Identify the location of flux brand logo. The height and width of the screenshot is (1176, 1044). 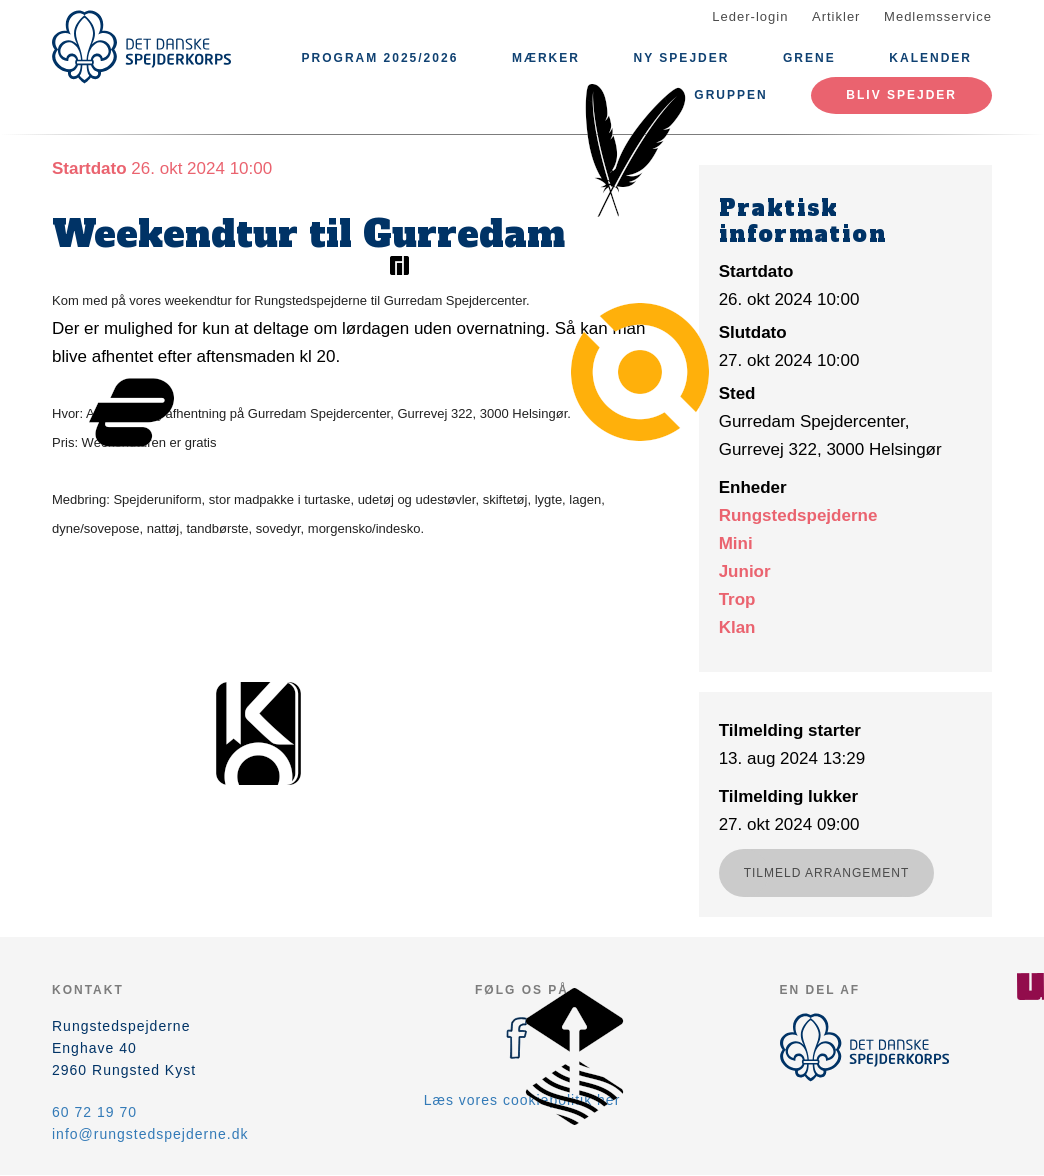
(574, 1056).